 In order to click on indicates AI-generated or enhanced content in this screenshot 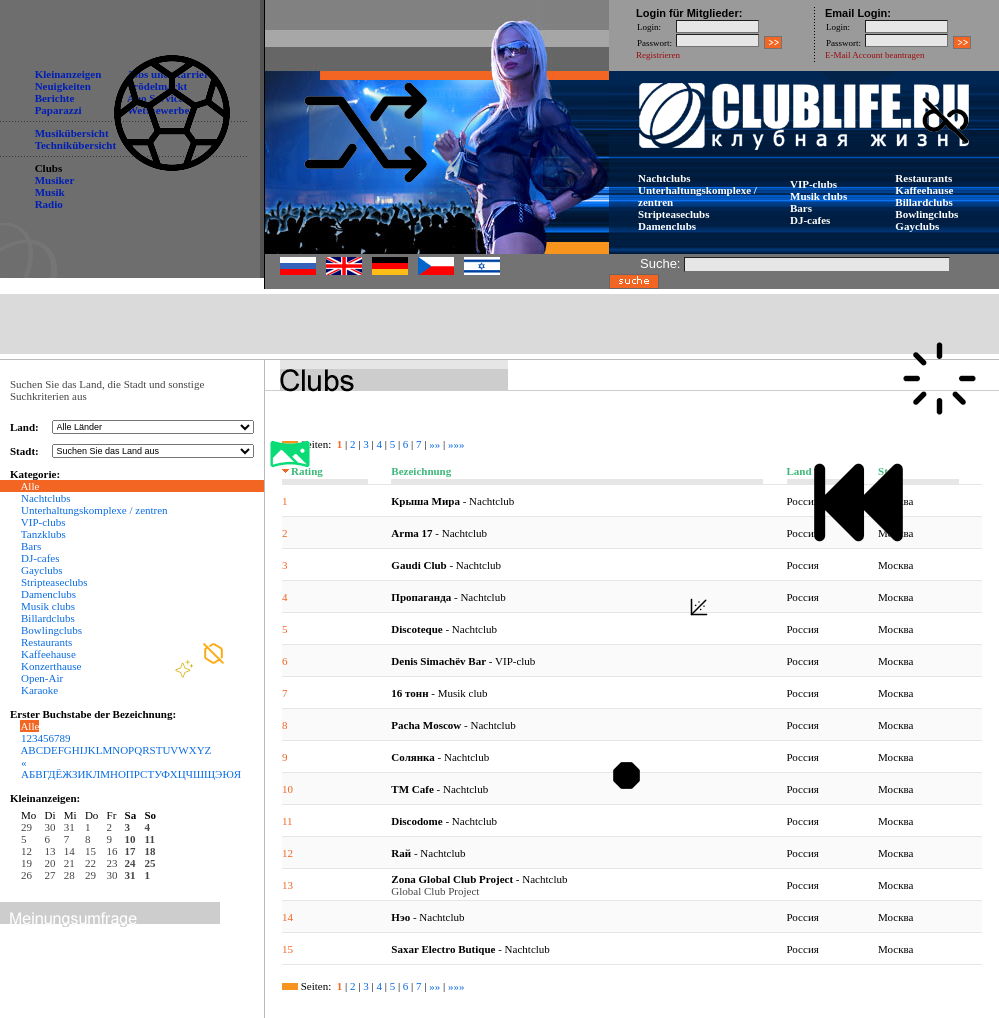, I will do `click(184, 669)`.